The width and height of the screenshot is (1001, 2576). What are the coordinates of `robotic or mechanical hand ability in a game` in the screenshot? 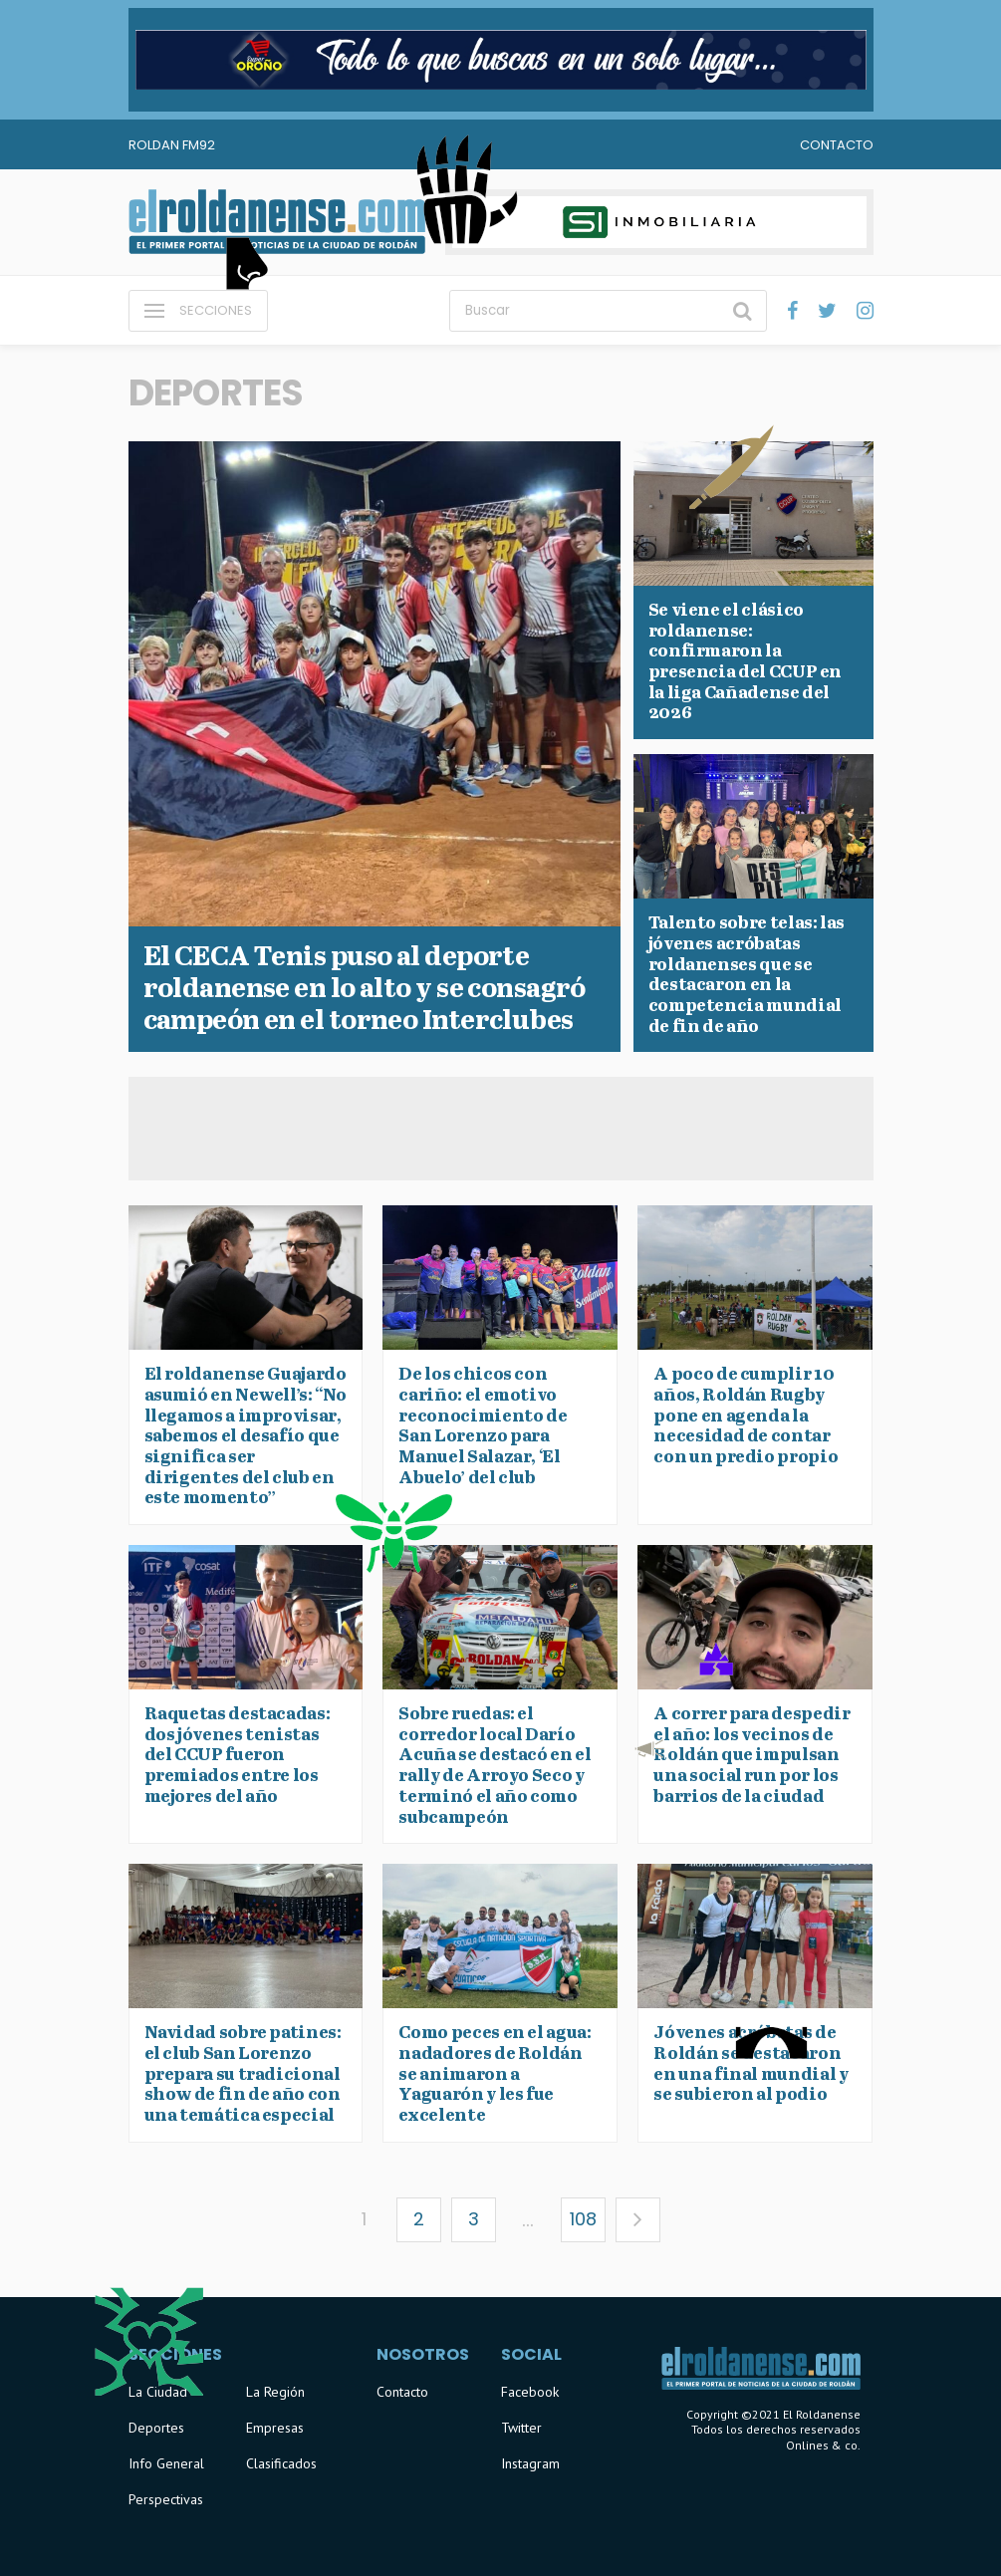 It's located at (462, 189).